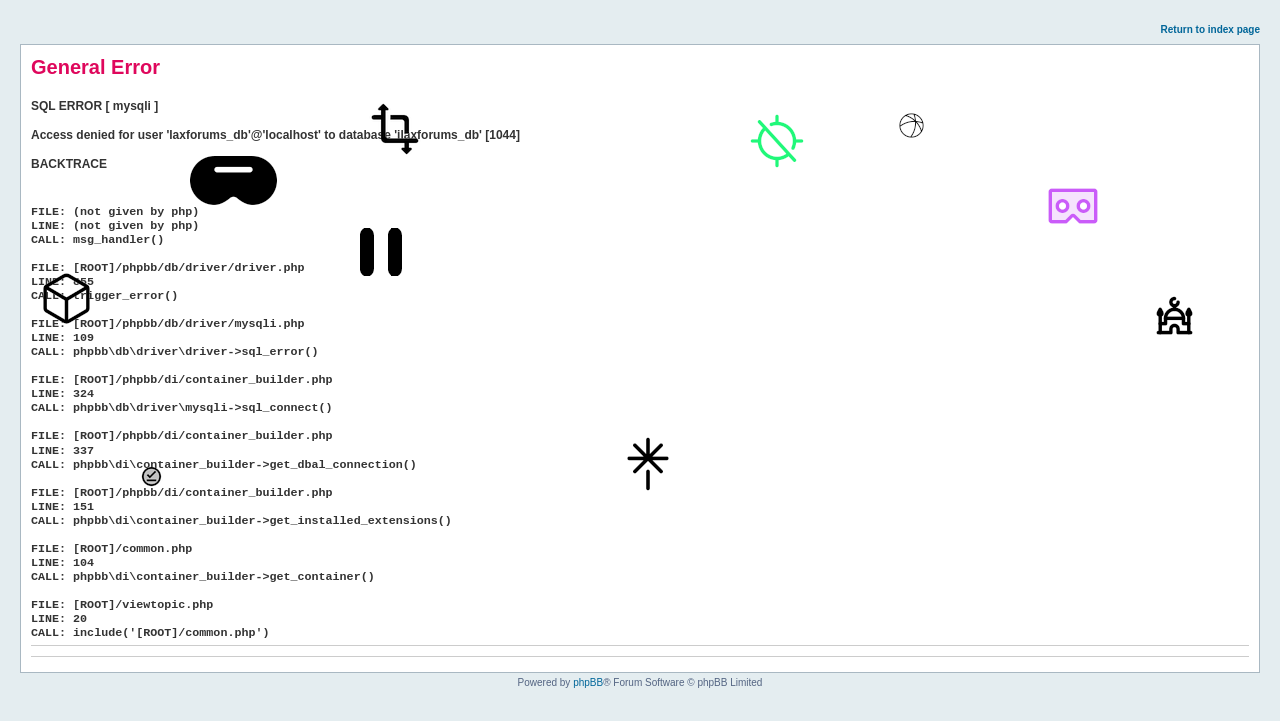 Image resolution: width=1280 pixels, height=721 pixels. Describe the element at coordinates (777, 141) in the screenshot. I see `location services disabled` at that location.